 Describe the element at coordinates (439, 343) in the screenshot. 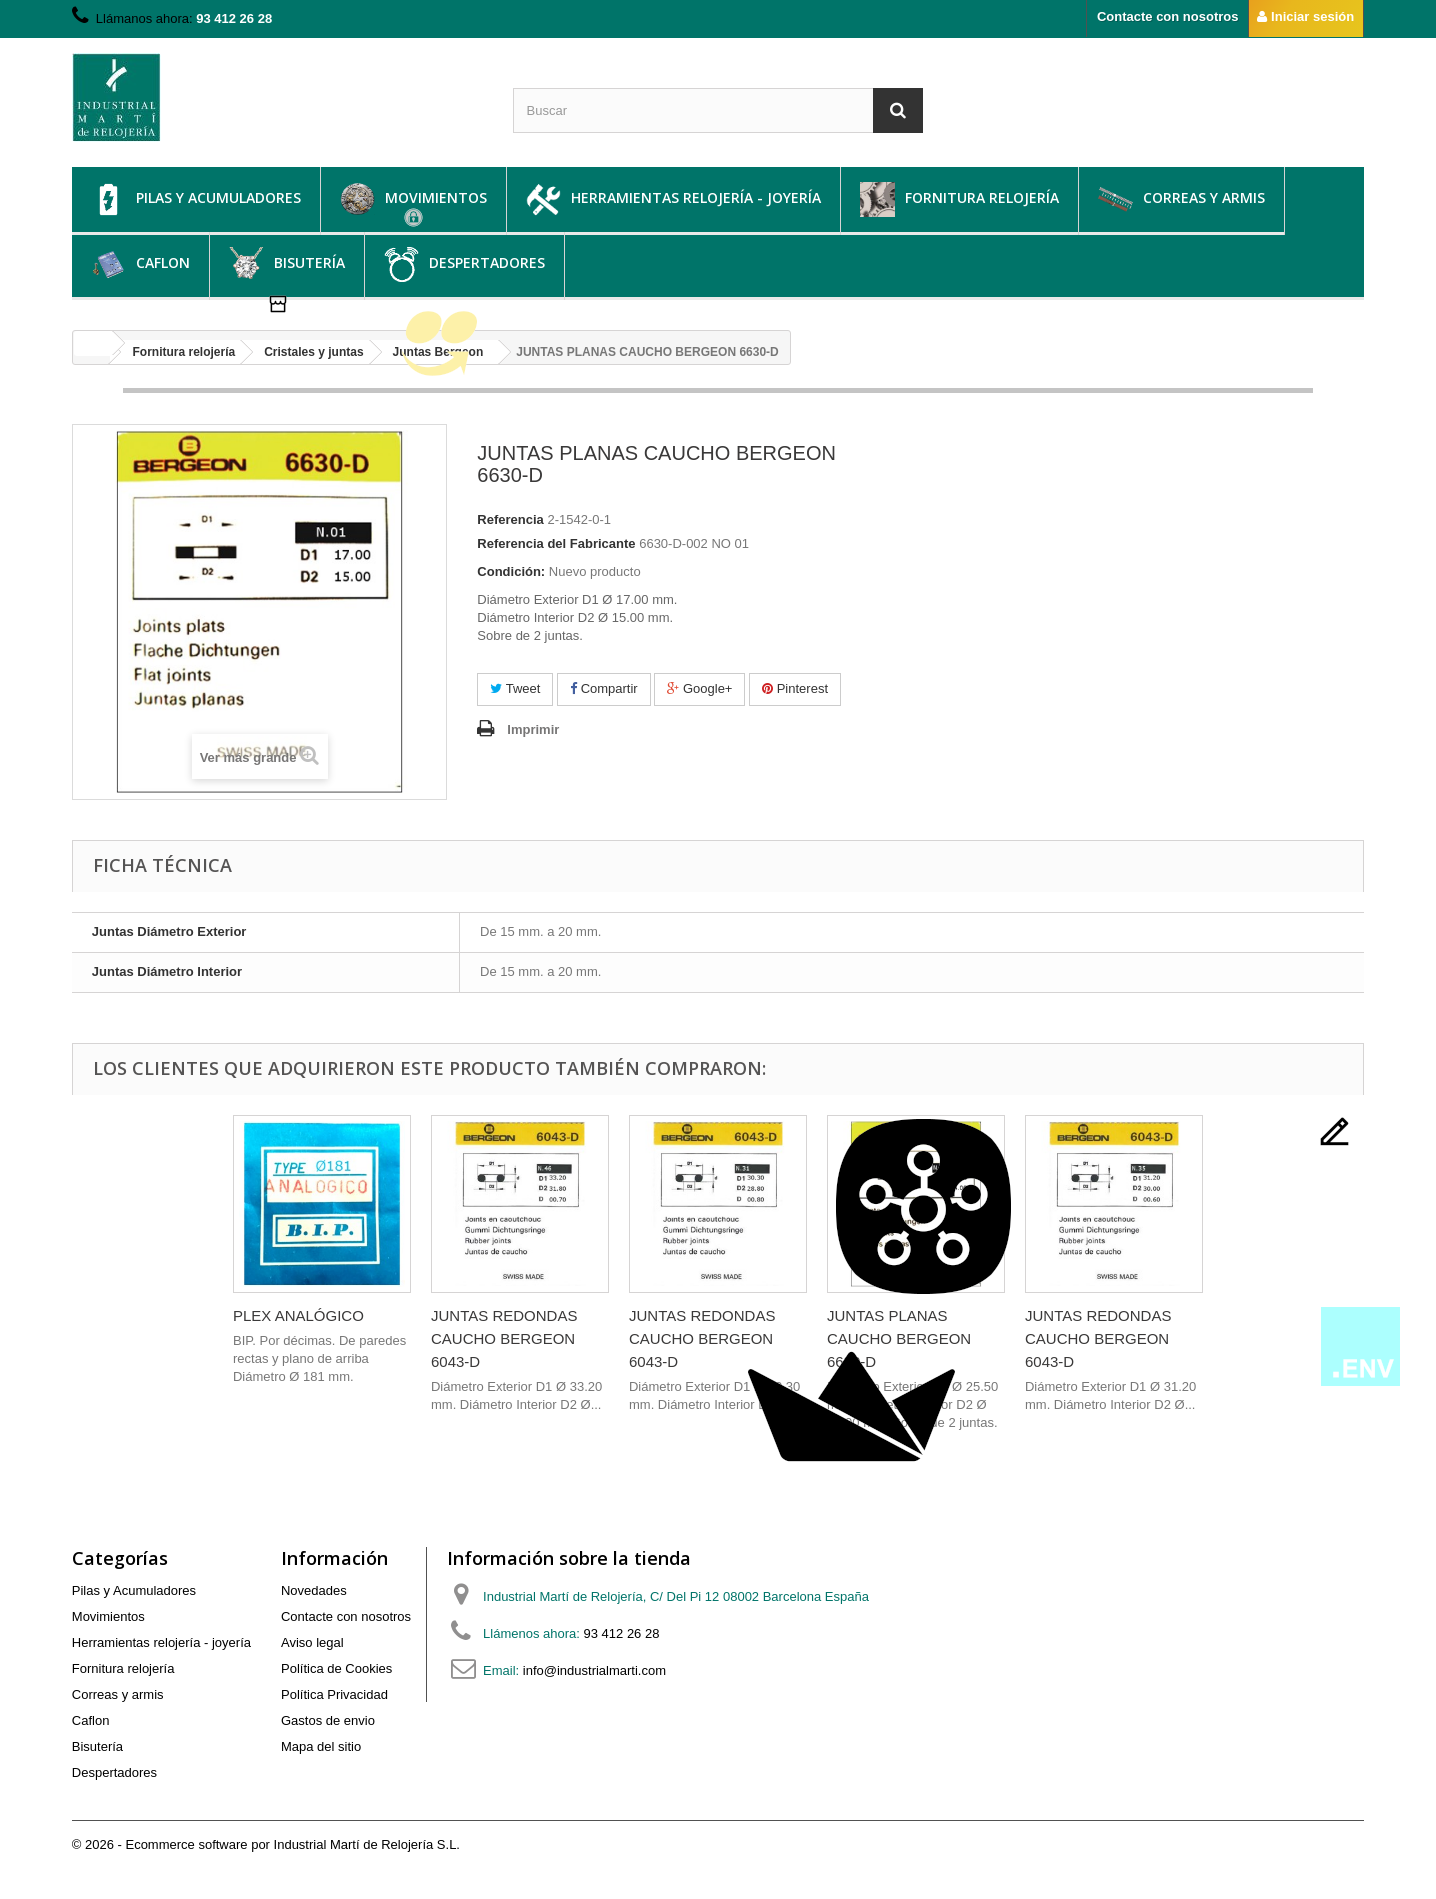

I see `open the iFood delivery app` at that location.